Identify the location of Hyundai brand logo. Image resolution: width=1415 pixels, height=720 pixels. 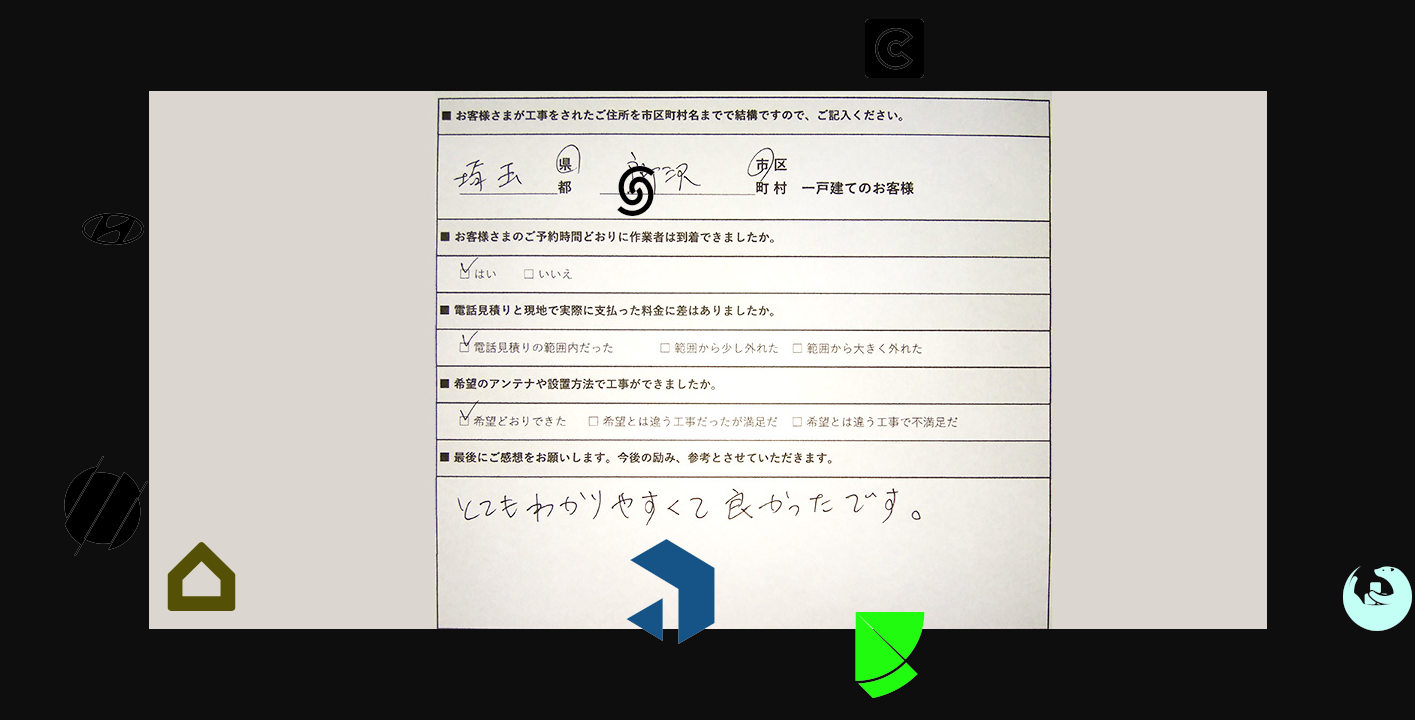
(113, 229).